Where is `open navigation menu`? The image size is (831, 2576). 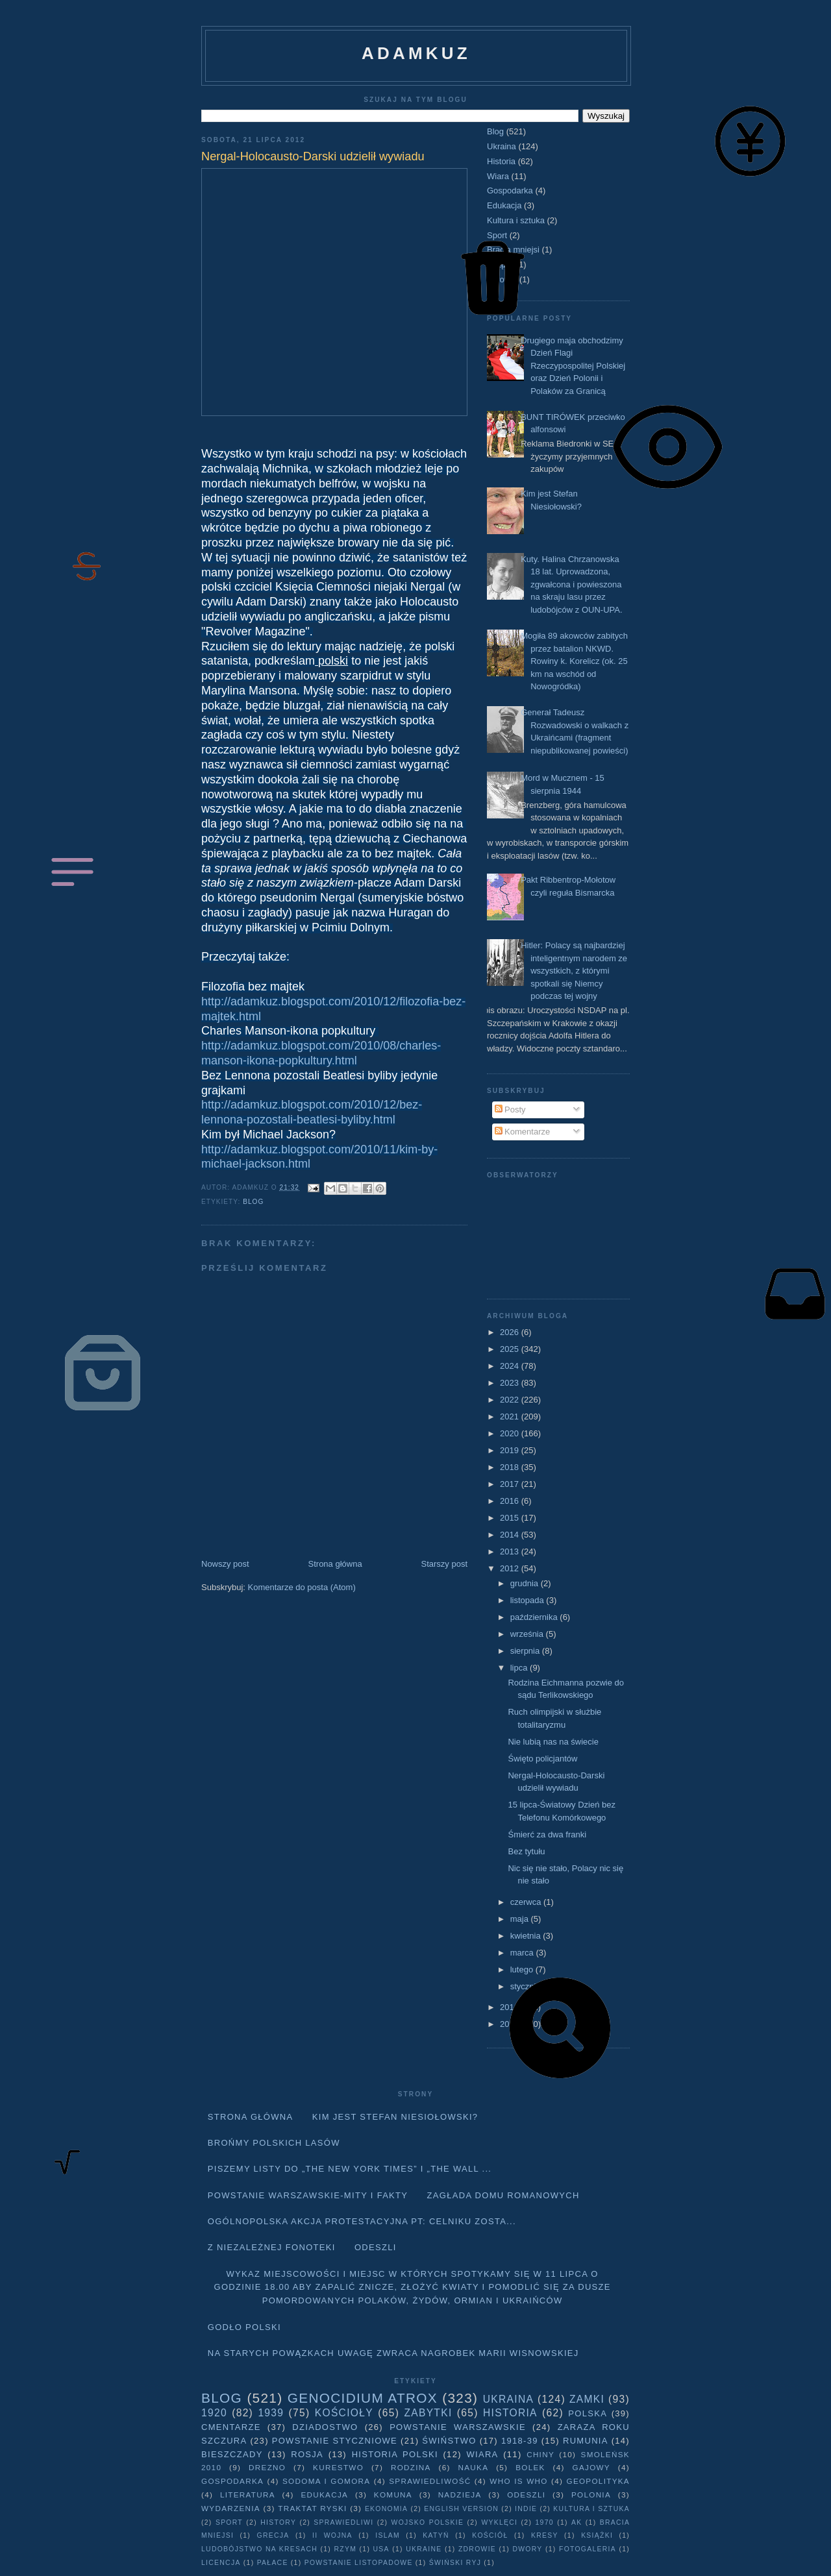 open navigation menu is located at coordinates (72, 872).